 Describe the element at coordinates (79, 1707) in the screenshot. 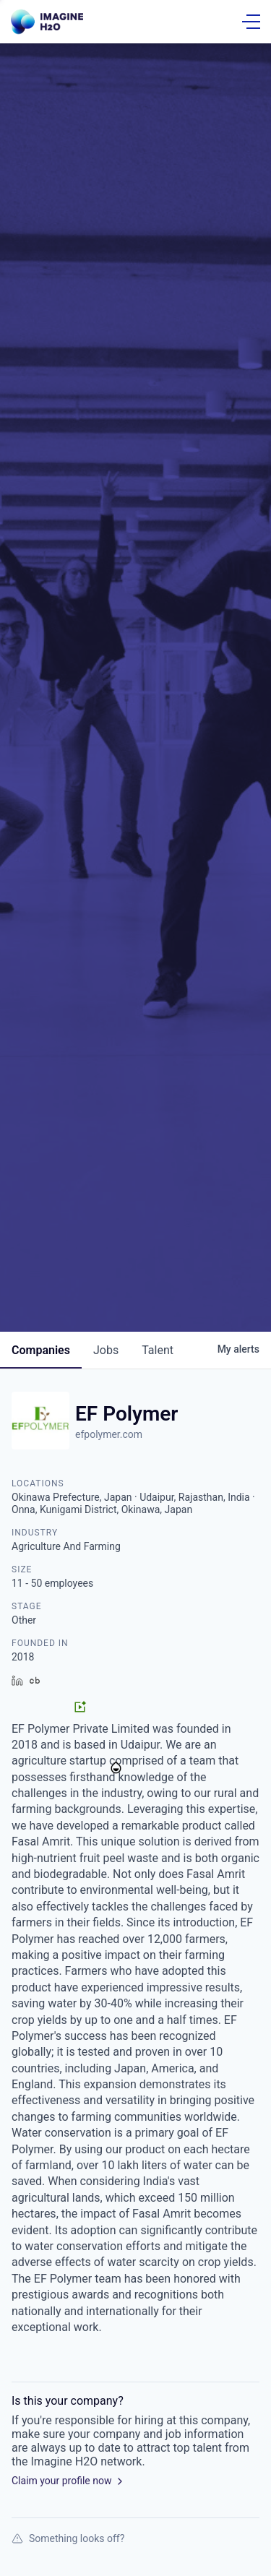

I see `access AI-powered video tools` at that location.